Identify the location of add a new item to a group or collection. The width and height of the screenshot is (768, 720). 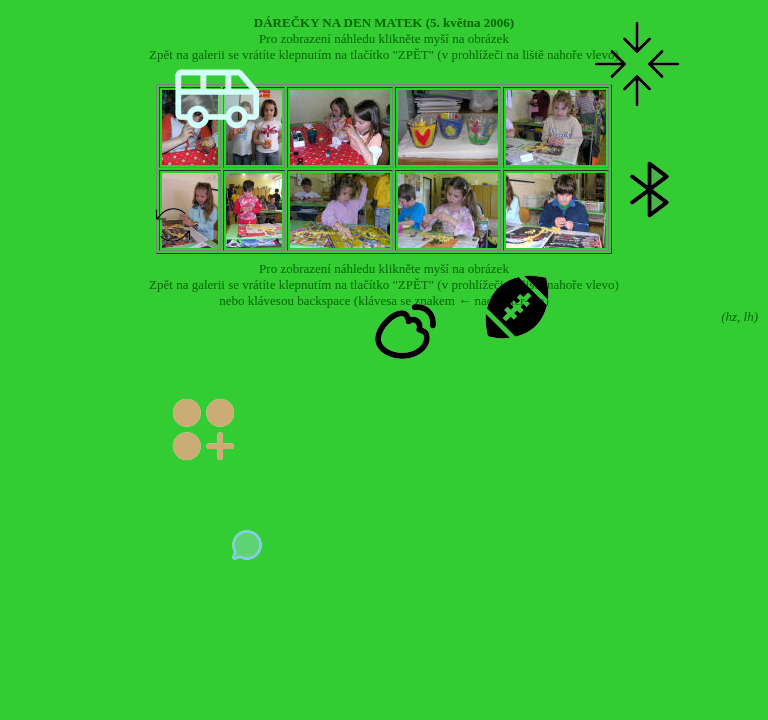
(203, 429).